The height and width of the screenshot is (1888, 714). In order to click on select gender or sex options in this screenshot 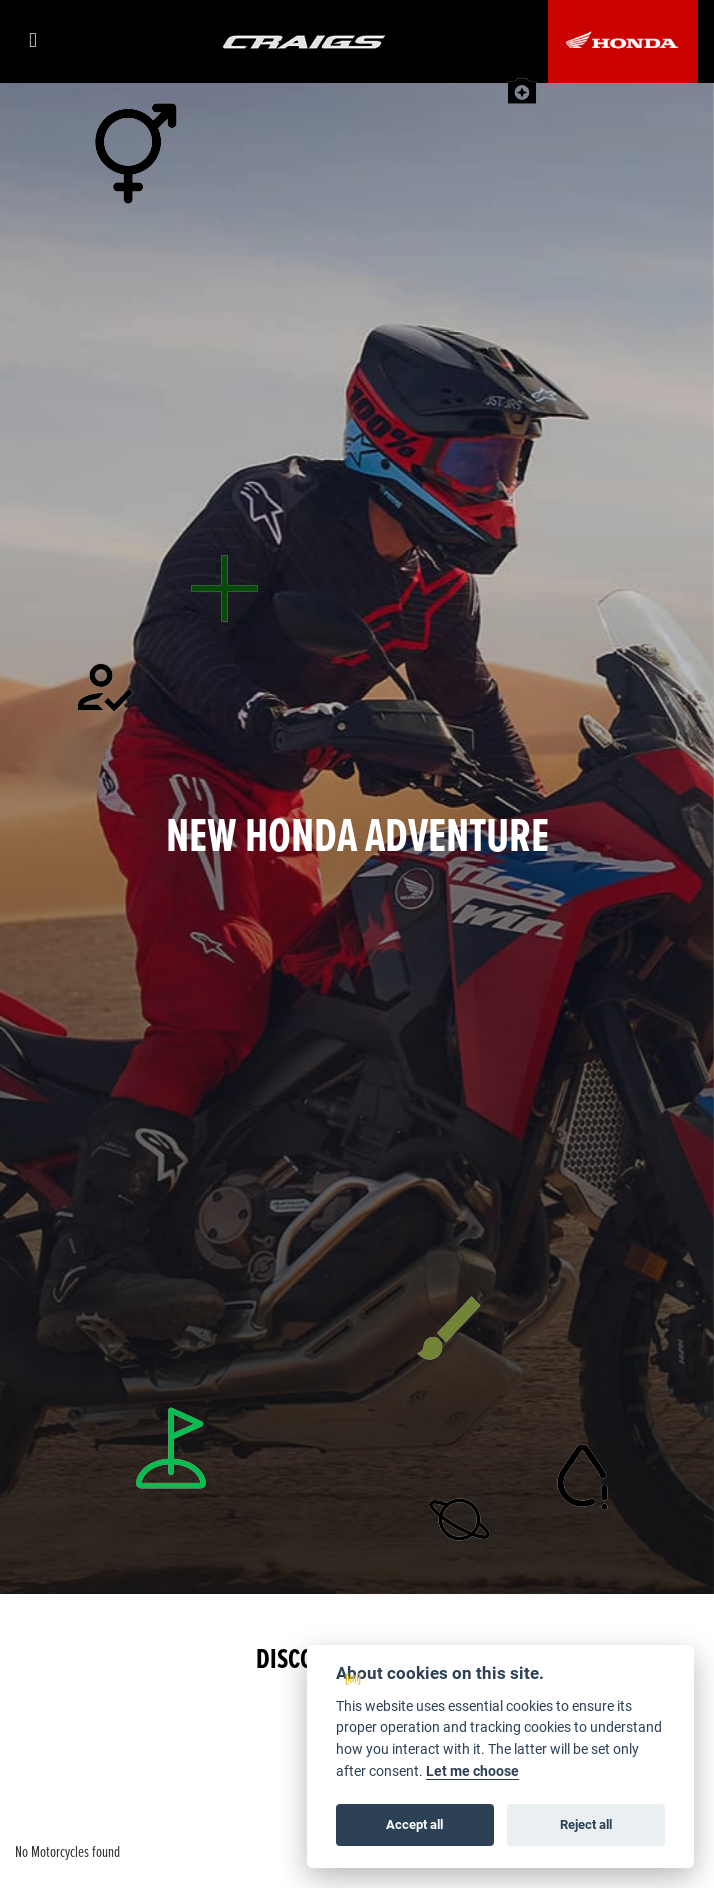, I will do `click(136, 153)`.